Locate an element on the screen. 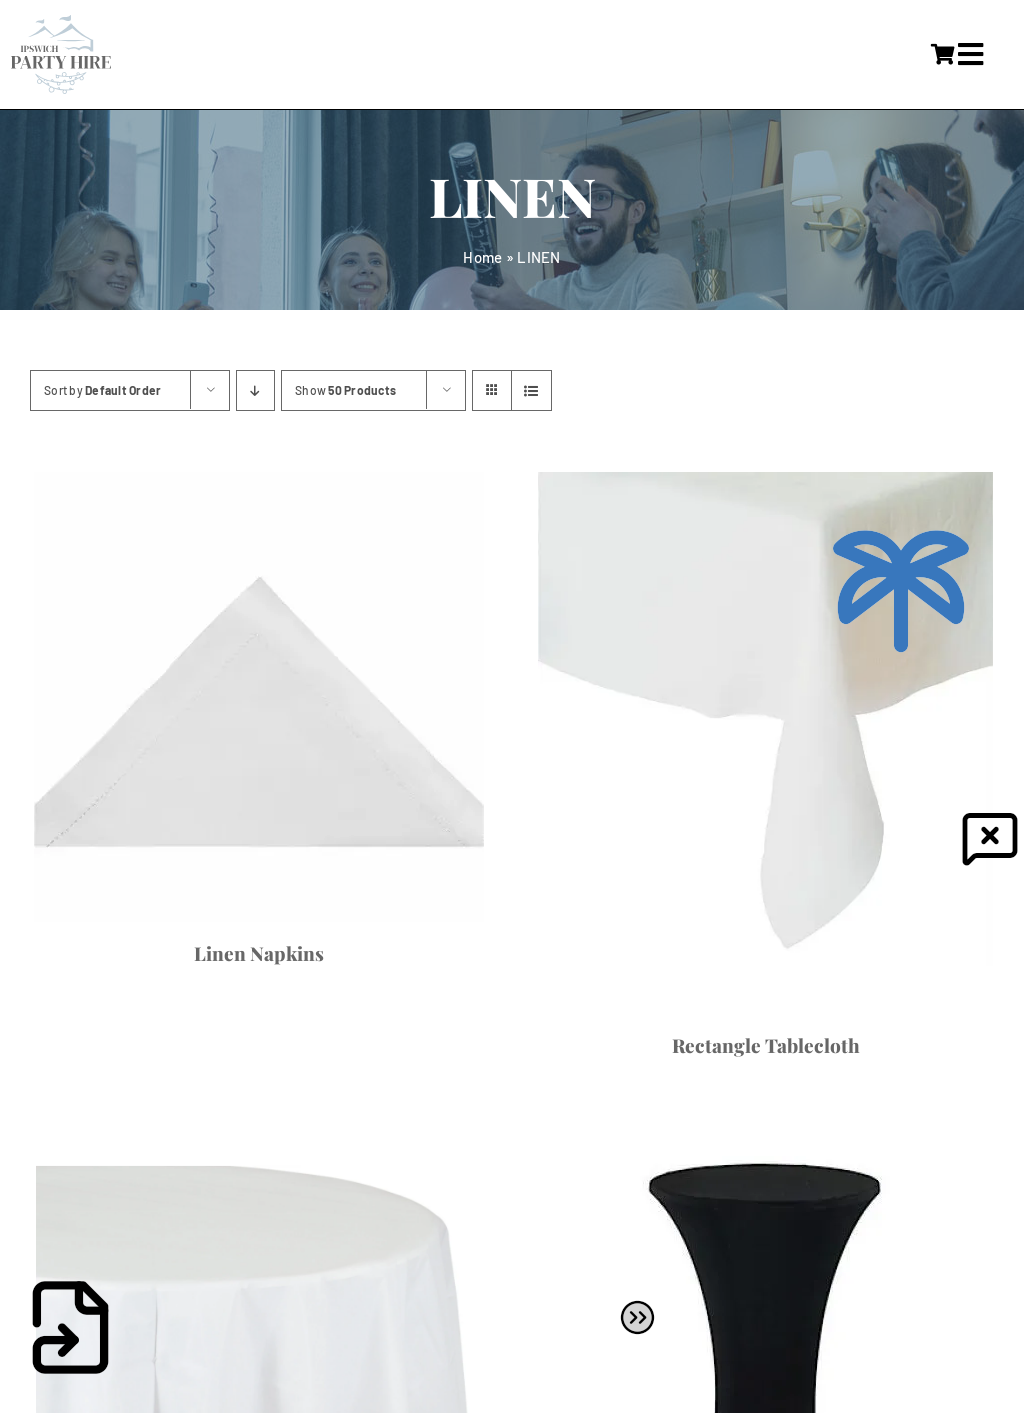 The height and width of the screenshot is (1413, 1024). create a symbolic link to this file is located at coordinates (70, 1327).